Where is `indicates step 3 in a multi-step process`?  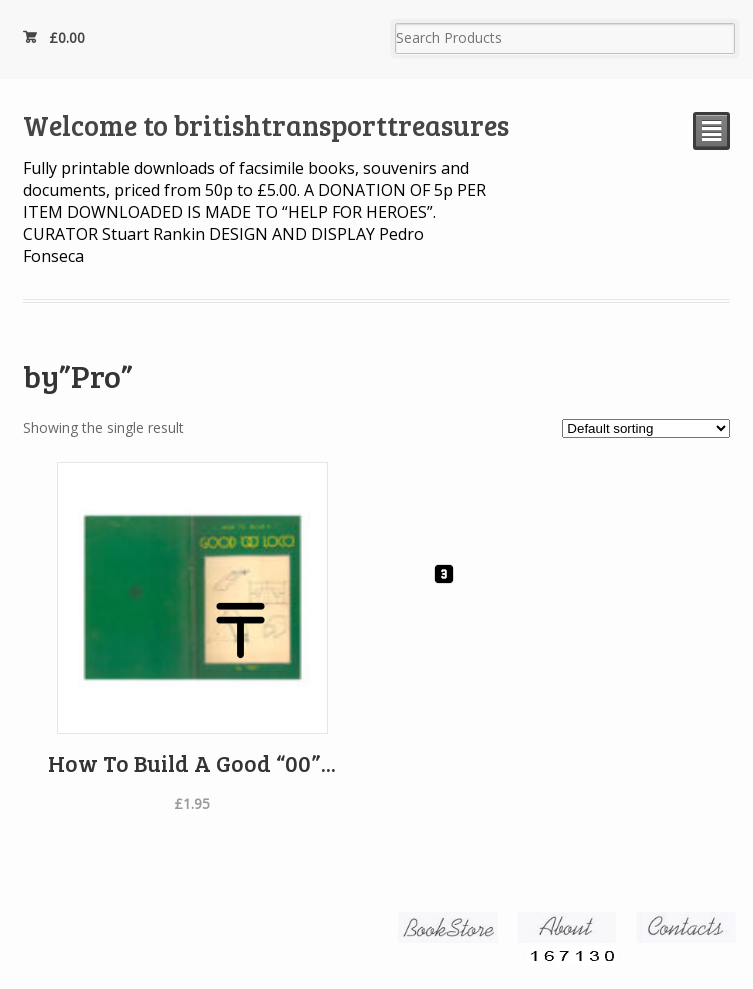 indicates step 3 in a multi-step process is located at coordinates (444, 574).